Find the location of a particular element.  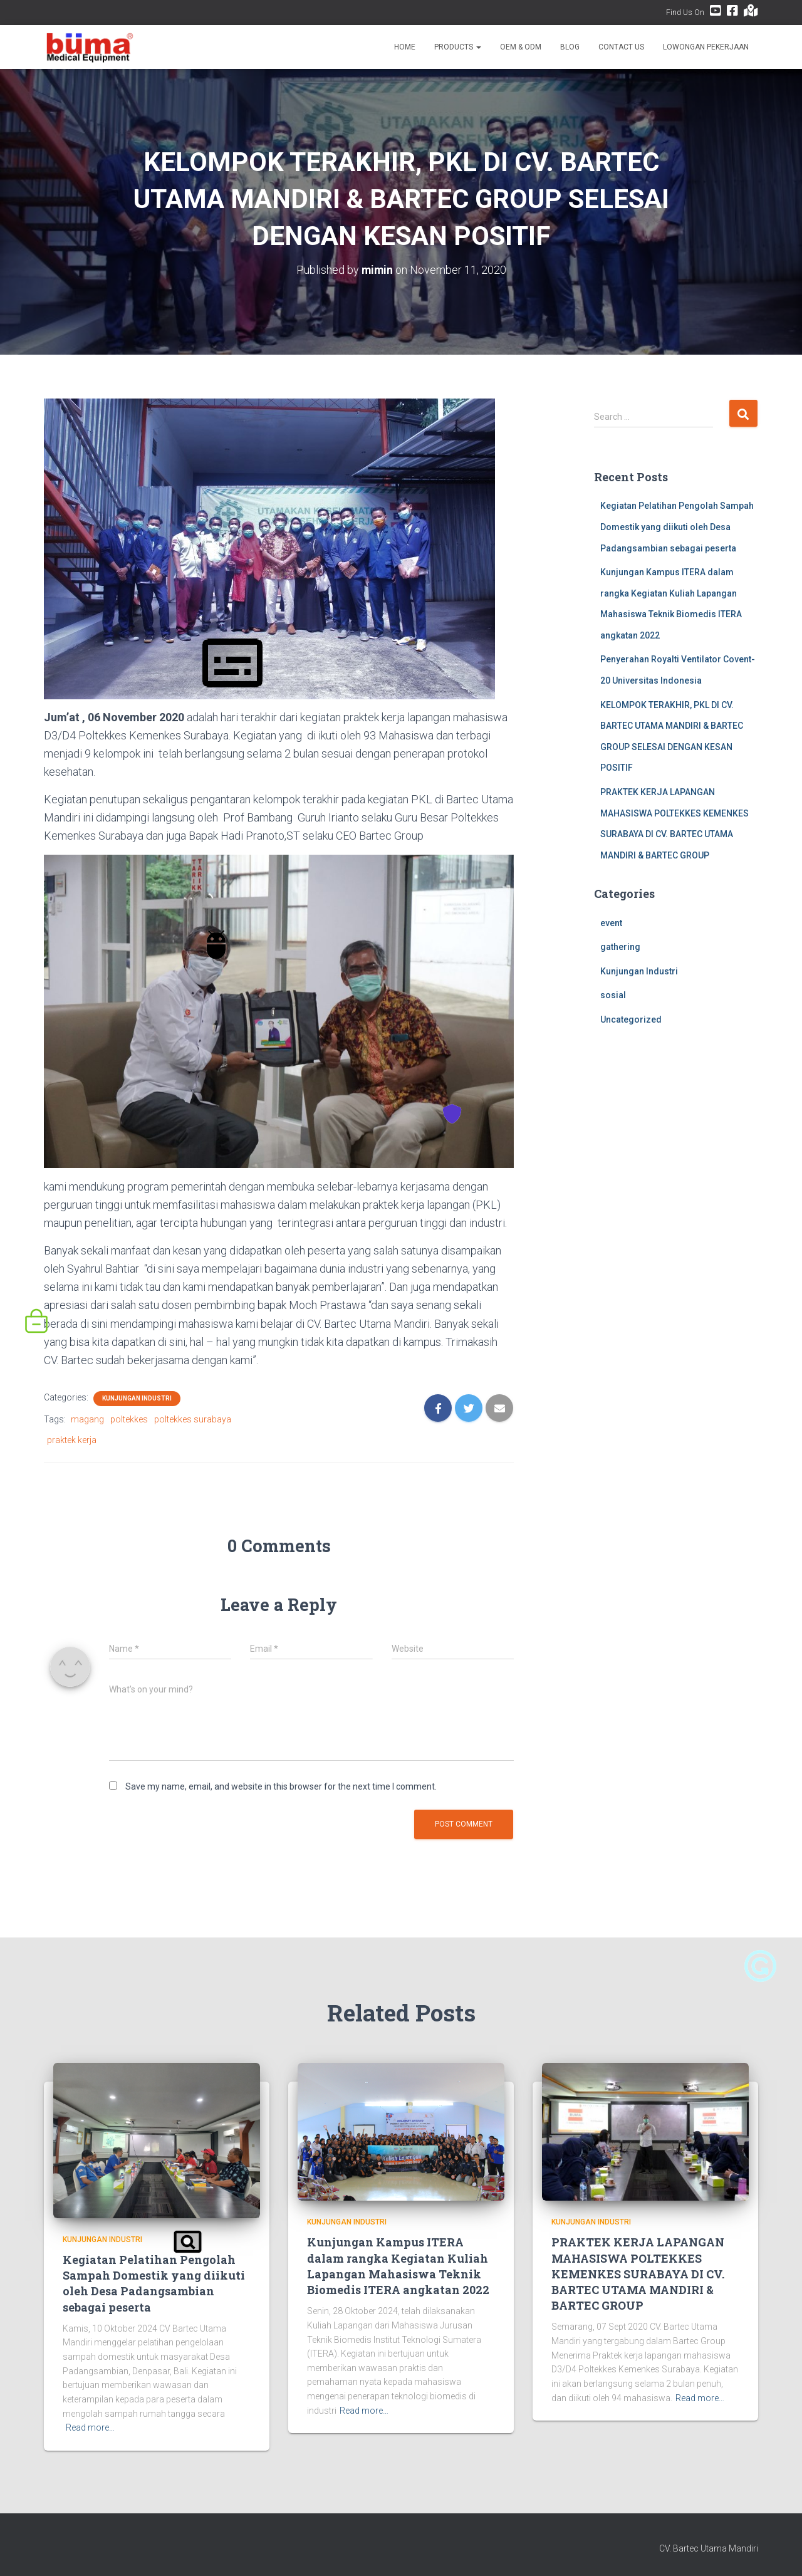

search within a document or page is located at coordinates (187, 2241).